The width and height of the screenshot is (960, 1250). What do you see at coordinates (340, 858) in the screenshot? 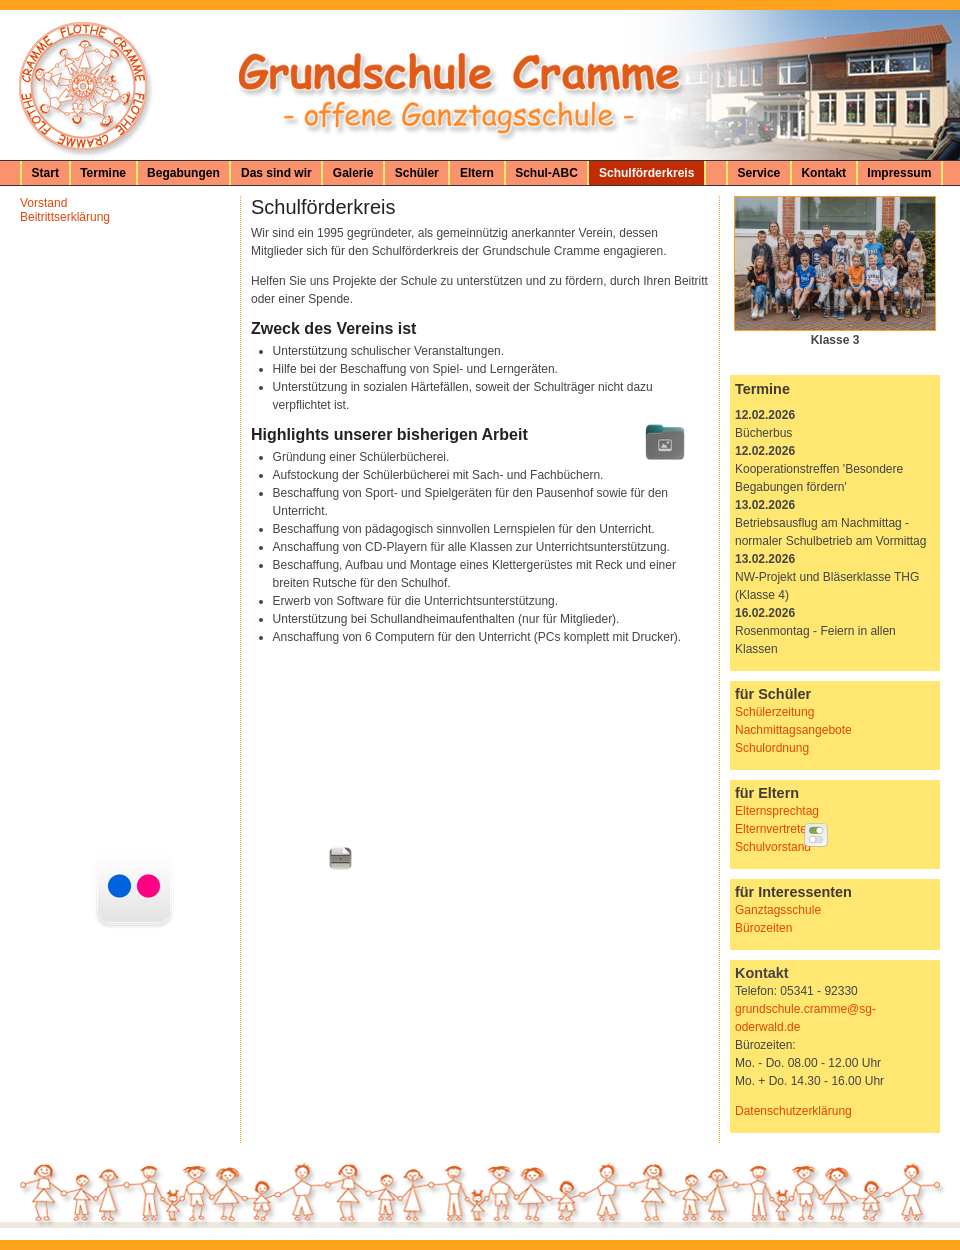
I see `open raider app for document scanning` at bounding box center [340, 858].